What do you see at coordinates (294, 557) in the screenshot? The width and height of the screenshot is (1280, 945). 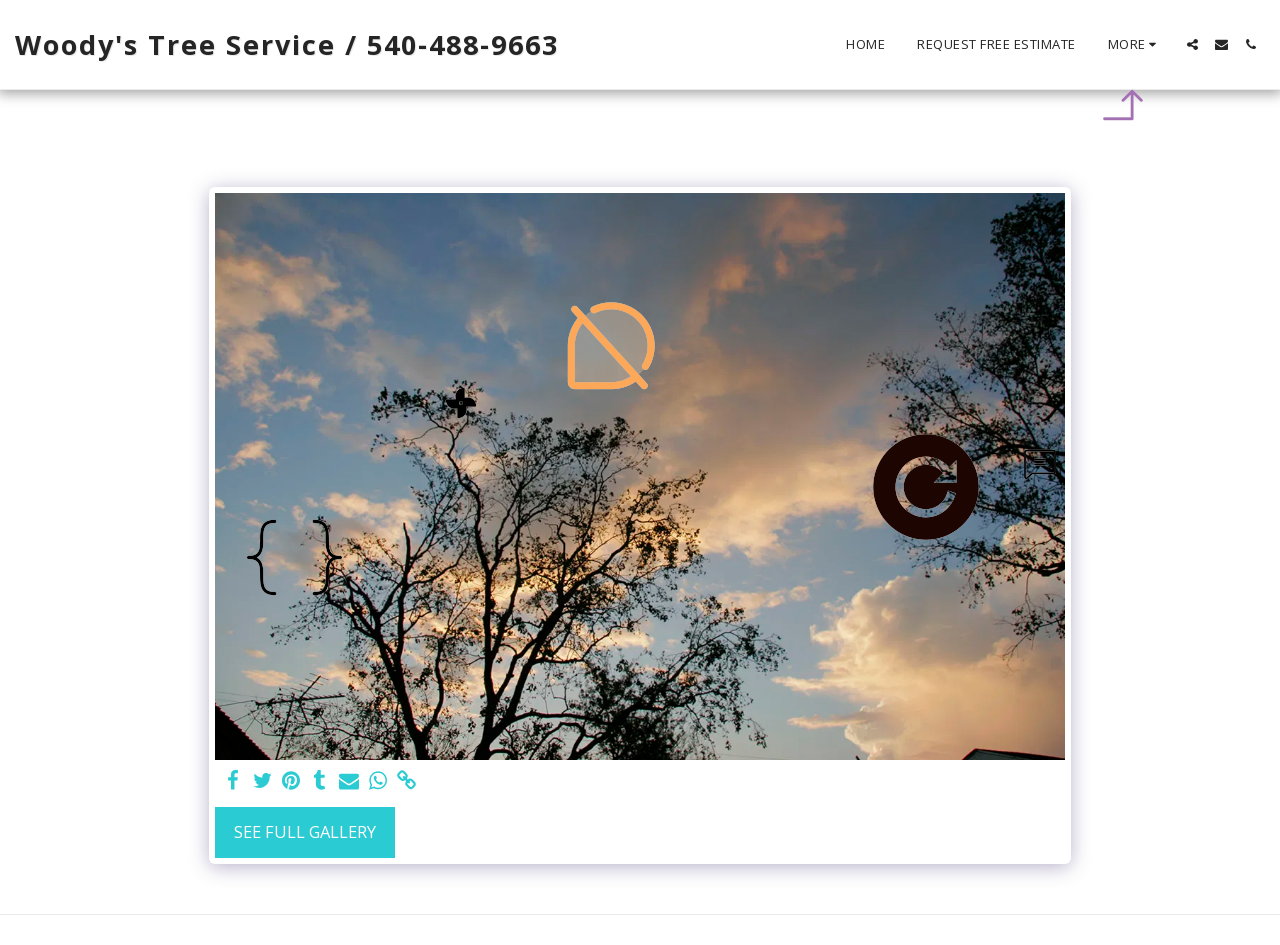 I see `access code or developer settings` at bounding box center [294, 557].